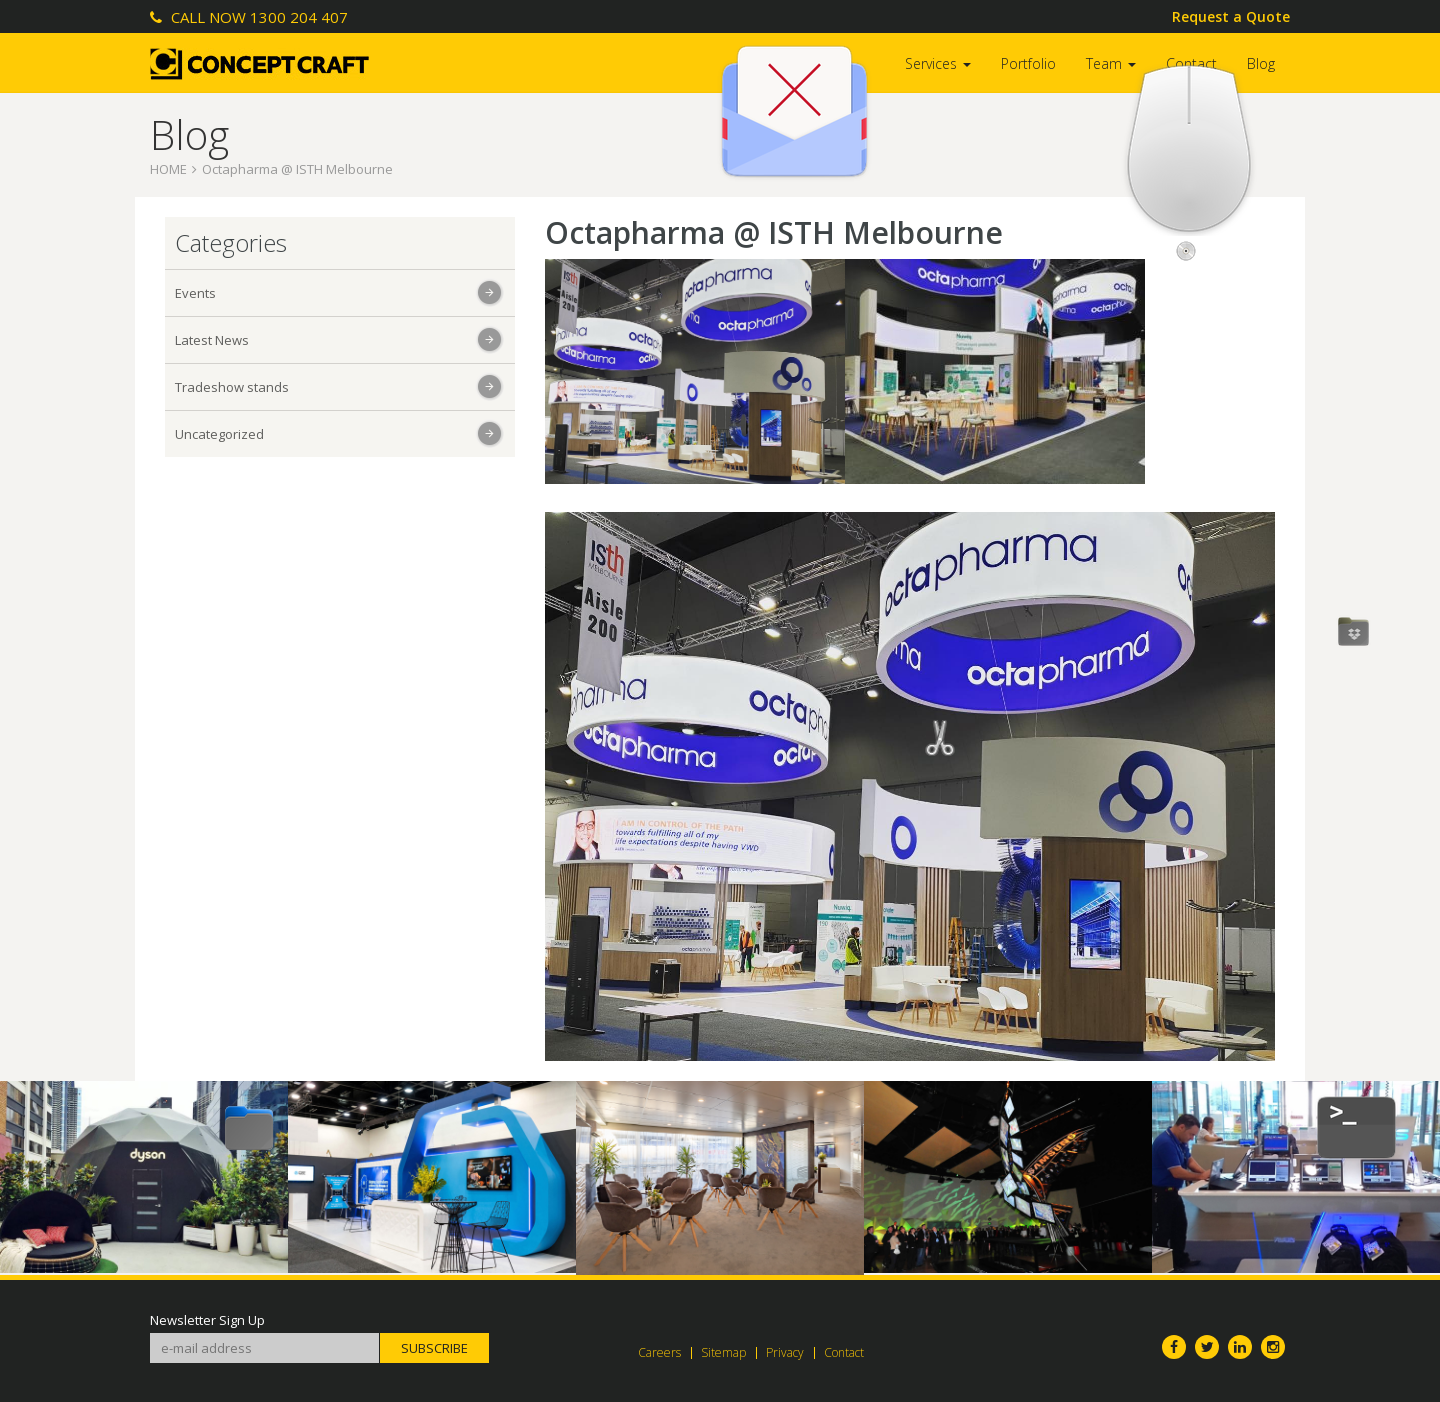  I want to click on open folder to view contents, so click(249, 1128).